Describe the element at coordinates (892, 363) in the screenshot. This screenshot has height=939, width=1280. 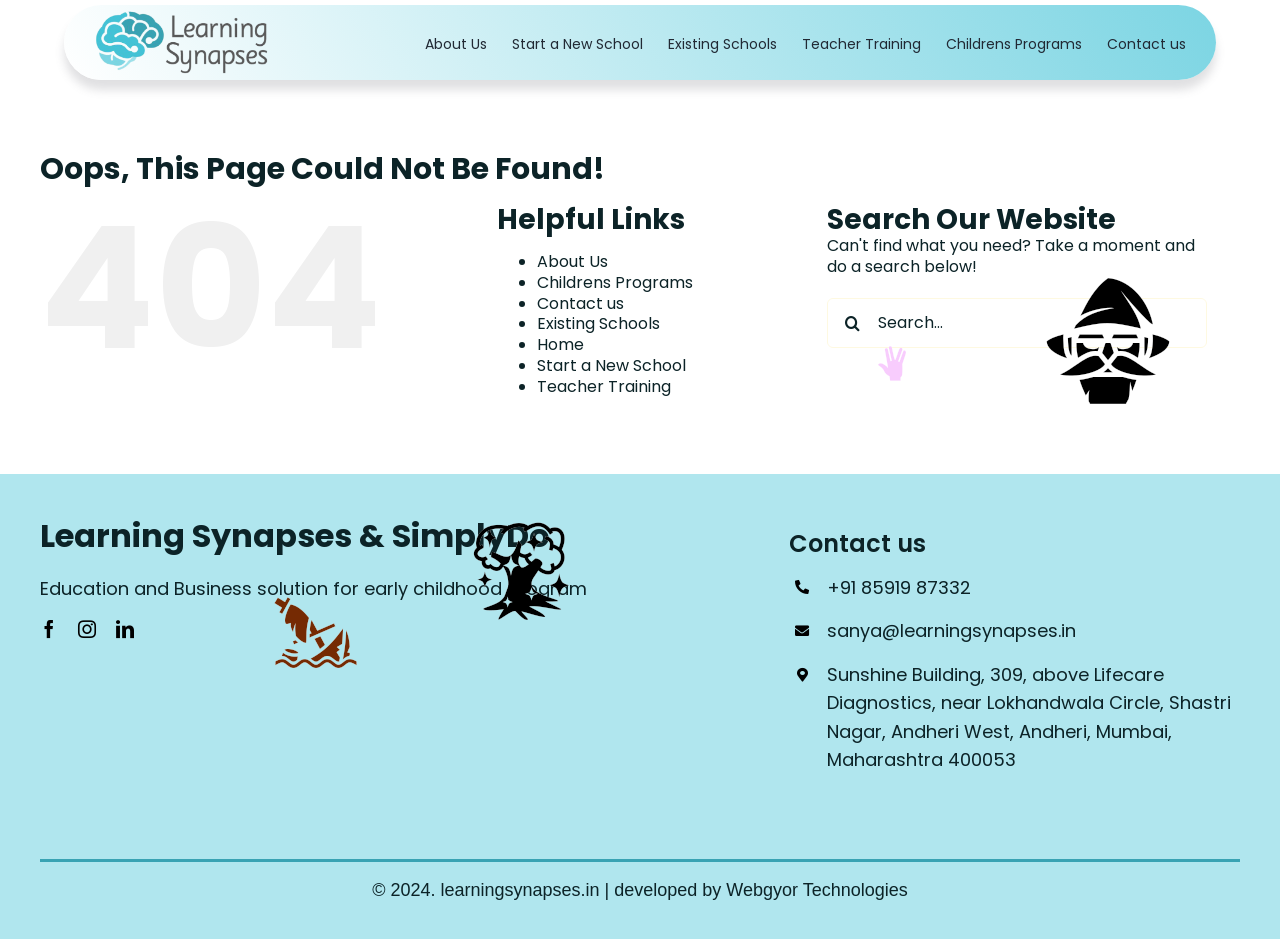
I see `vulcan salute or "live long and prosper" gesture` at that location.